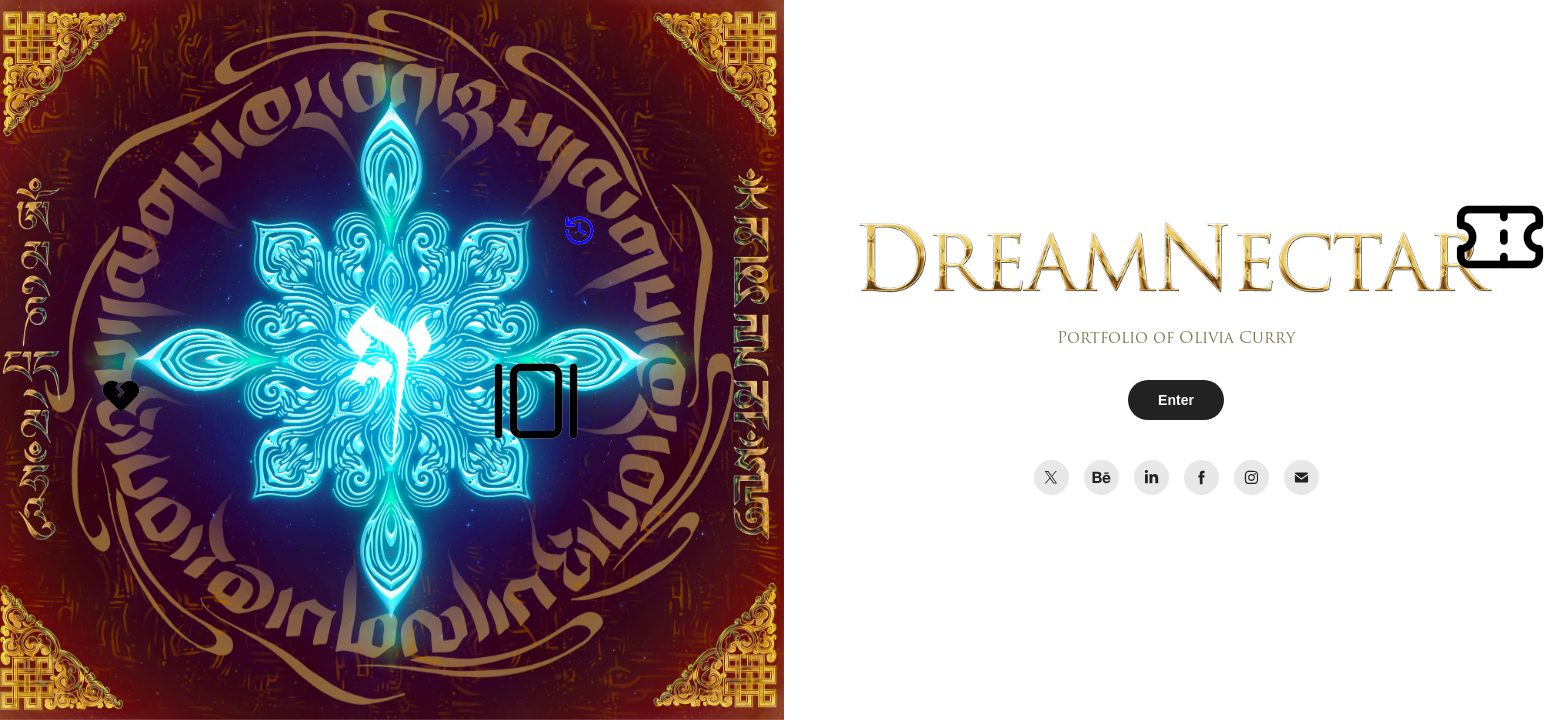 The width and height of the screenshot is (1568, 720). I want to click on unlike or remove from favorites, so click(121, 395).